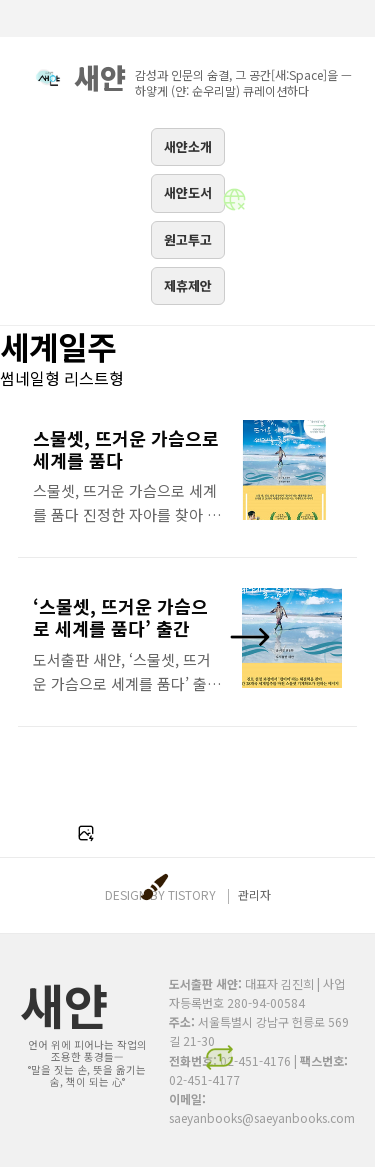  What do you see at coordinates (219, 1057) in the screenshot?
I see `repeat the current track once` at bounding box center [219, 1057].